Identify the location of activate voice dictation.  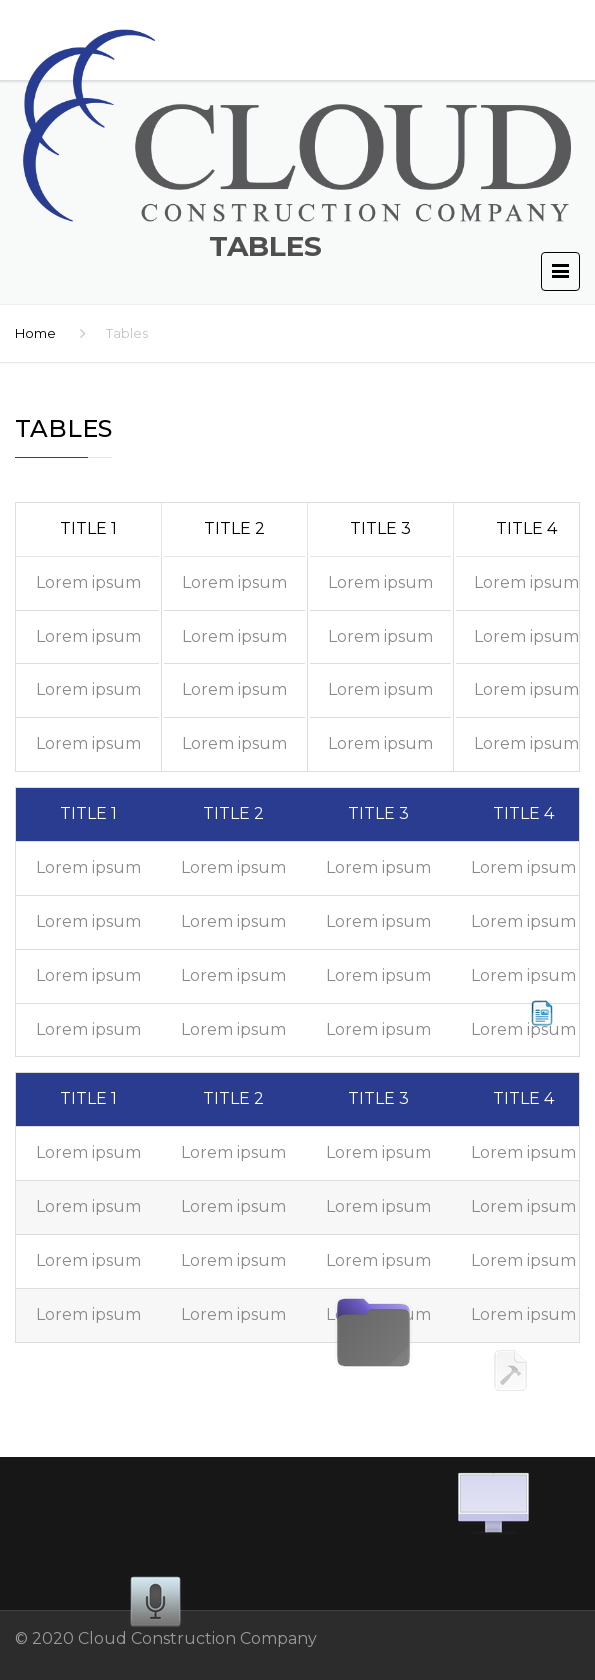
(155, 1601).